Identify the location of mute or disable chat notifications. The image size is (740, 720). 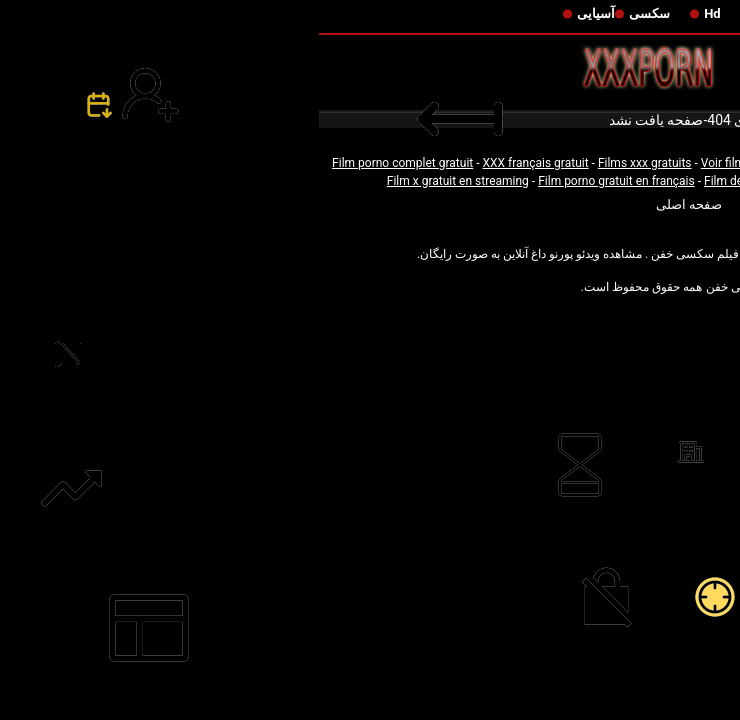
(68, 353).